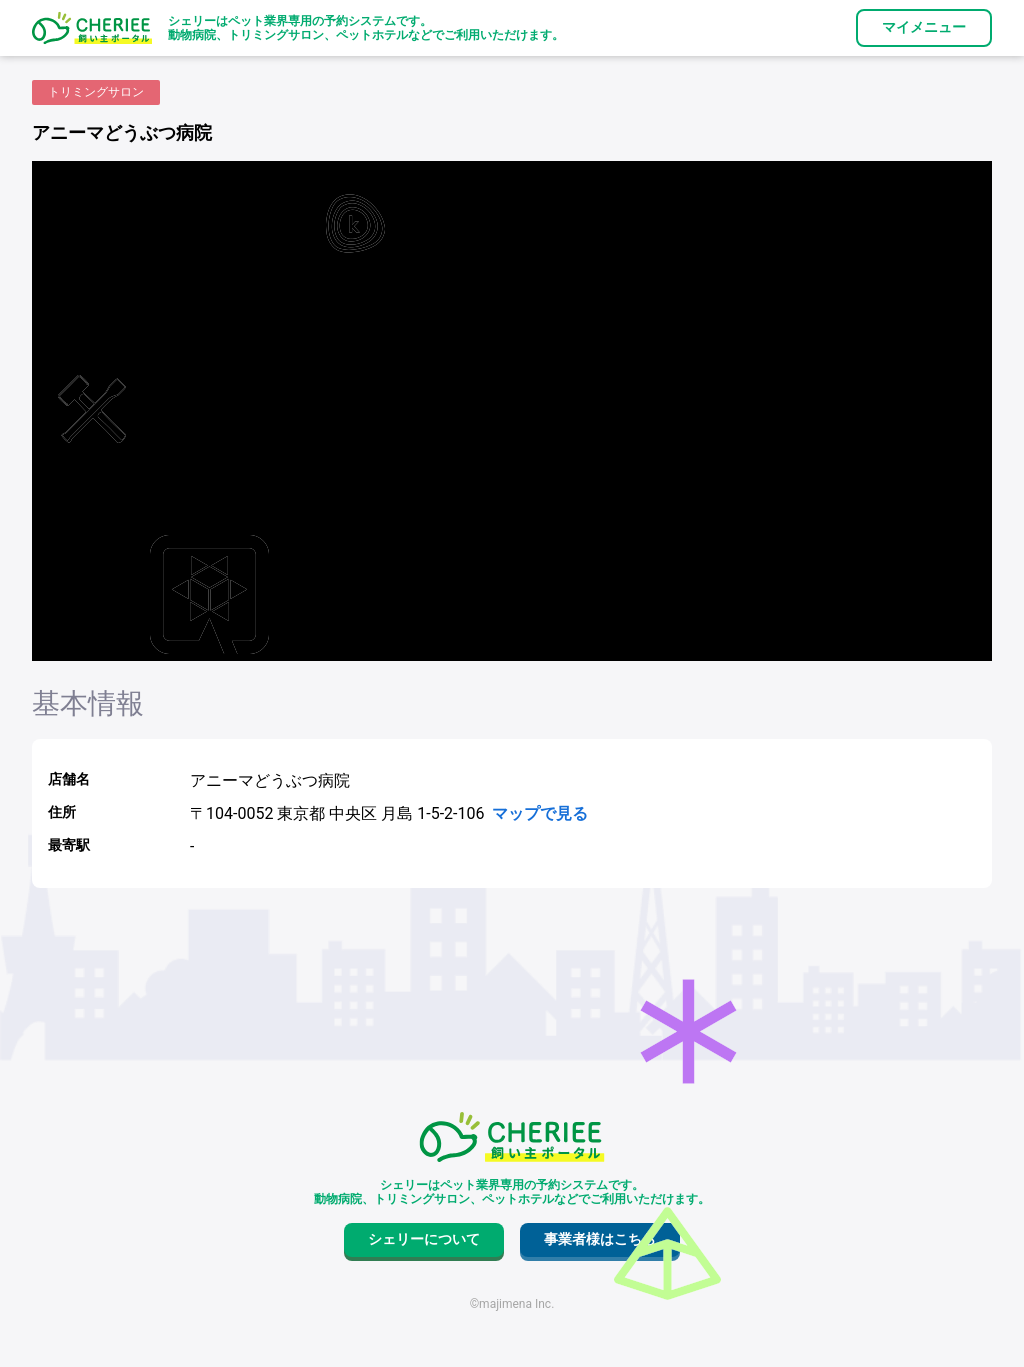 The width and height of the screenshot is (1024, 1367). Describe the element at coordinates (688, 1031) in the screenshot. I see `indicates a required field in a form` at that location.